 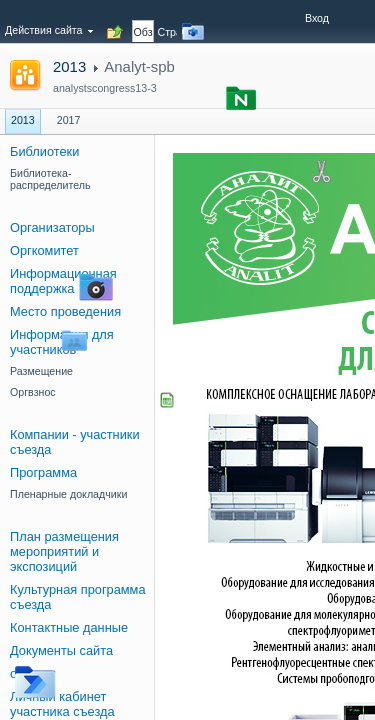 I want to click on open nginx configuration files folder, so click(x=241, y=99).